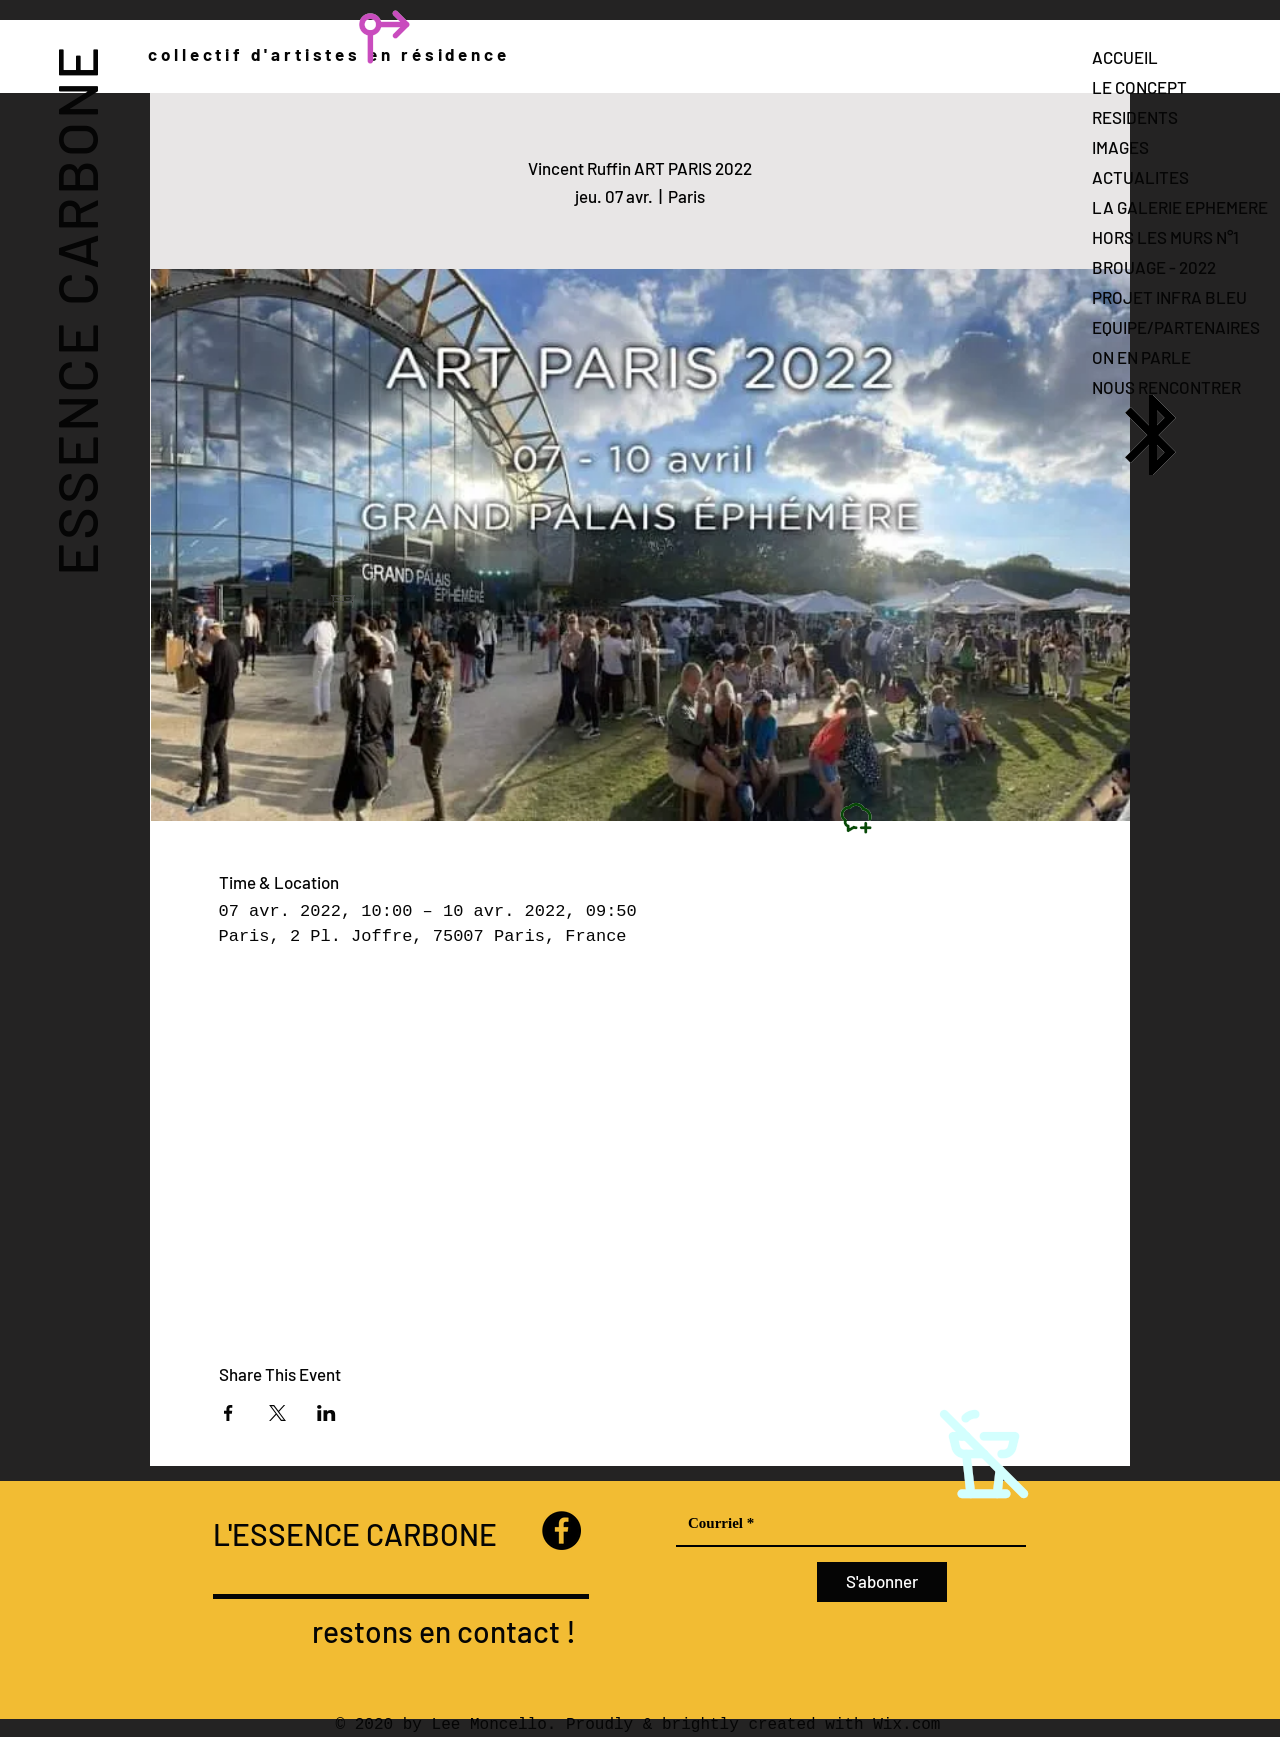 The height and width of the screenshot is (1737, 1280). What do you see at coordinates (1153, 435) in the screenshot?
I see `toggle bluetooth connectivity` at bounding box center [1153, 435].